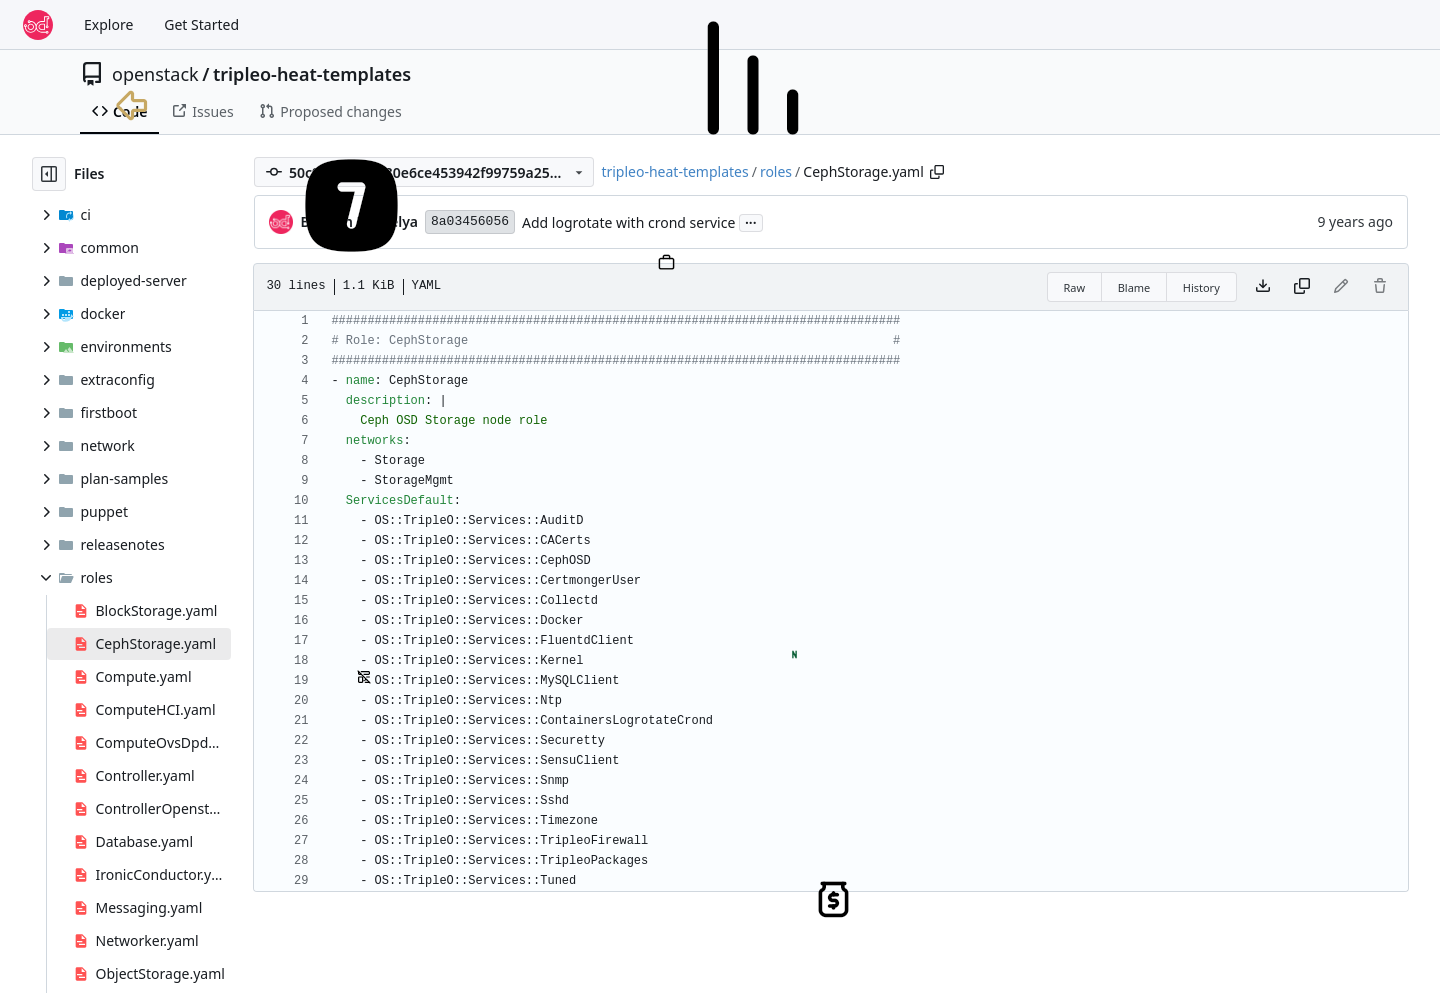  I want to click on indicates item number 7 in a list or sequence, so click(351, 205).